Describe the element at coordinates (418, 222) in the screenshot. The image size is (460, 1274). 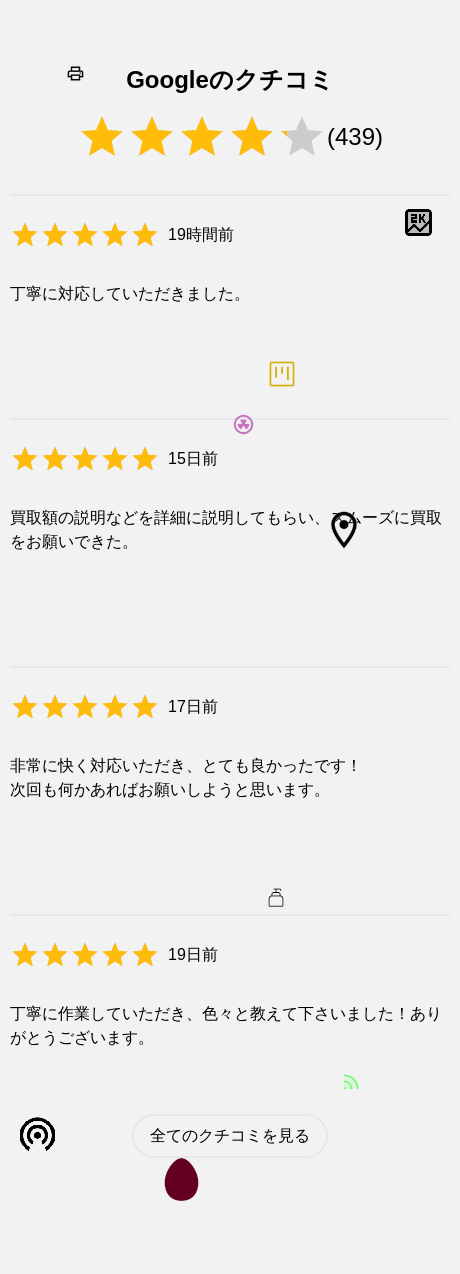
I see `view score or rating statistics` at that location.